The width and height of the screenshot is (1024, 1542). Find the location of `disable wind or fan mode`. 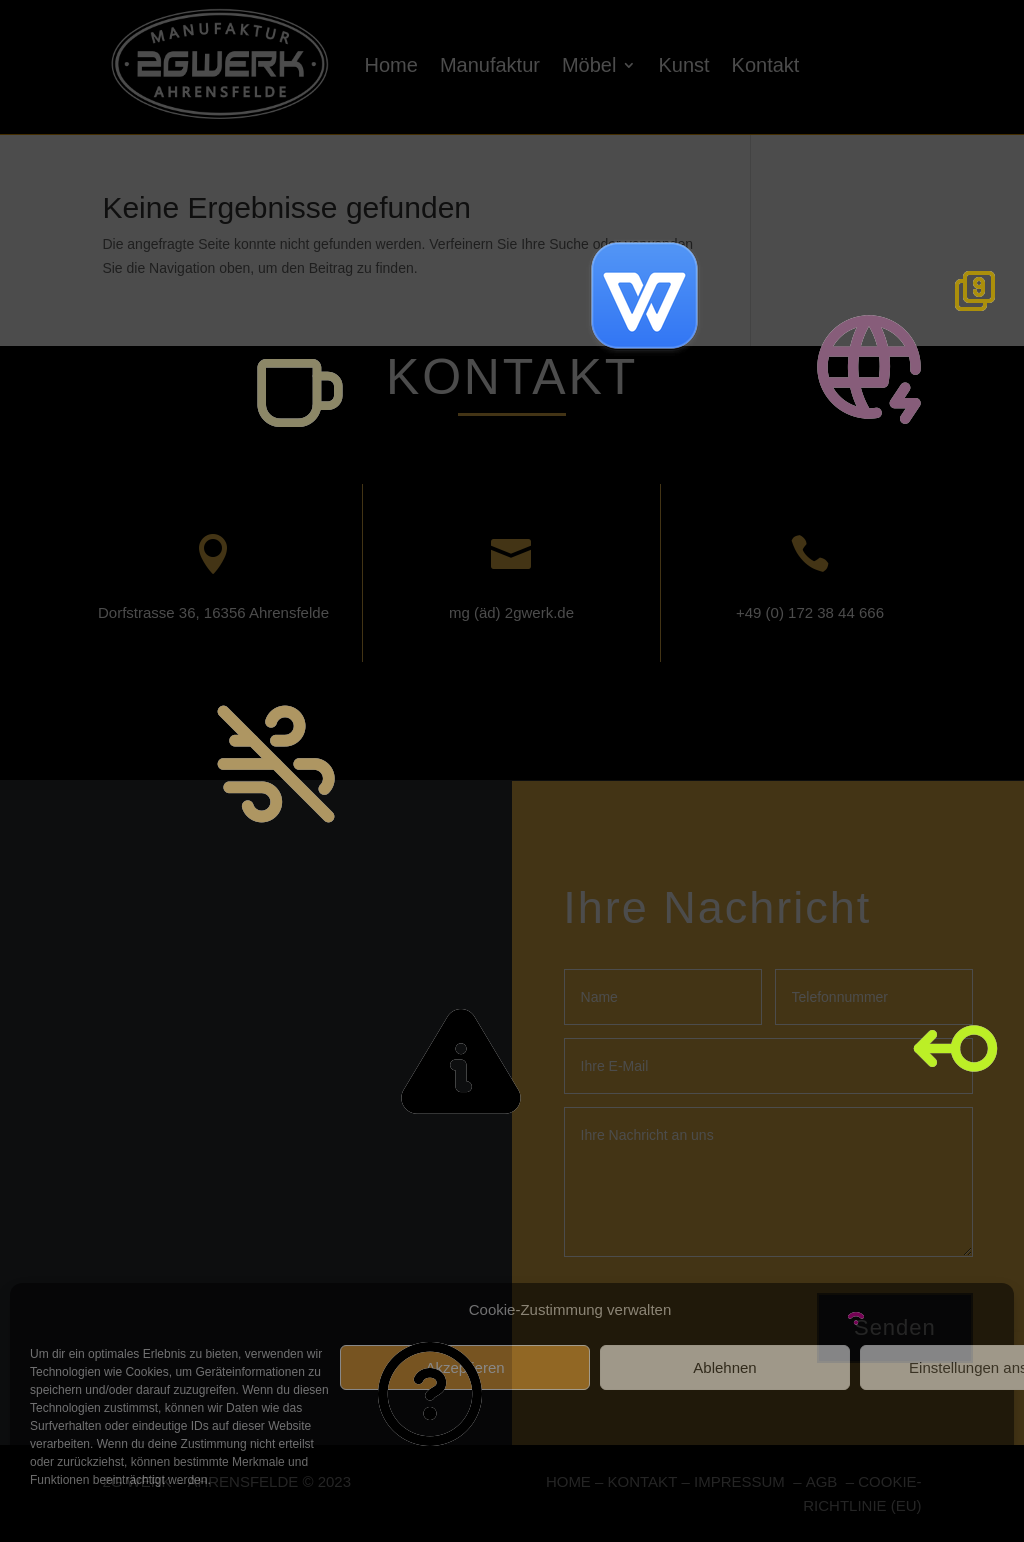

disable wind or fan mode is located at coordinates (276, 764).